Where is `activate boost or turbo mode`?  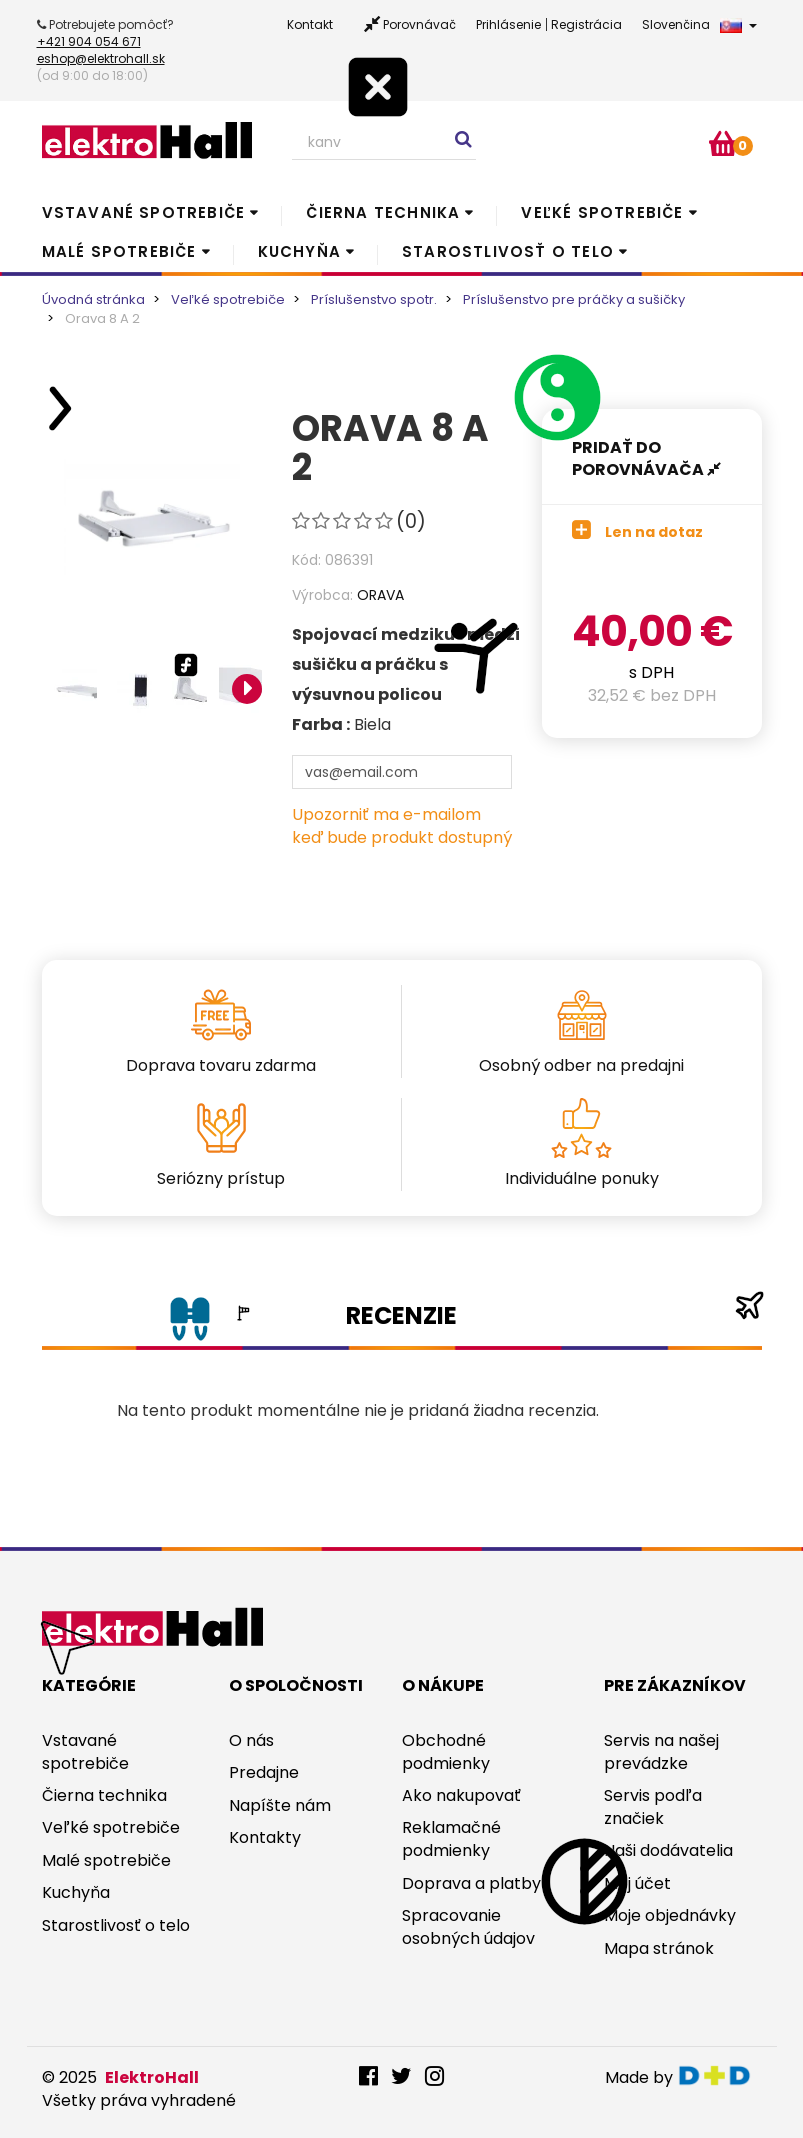 activate boost or turbo mode is located at coordinates (190, 1319).